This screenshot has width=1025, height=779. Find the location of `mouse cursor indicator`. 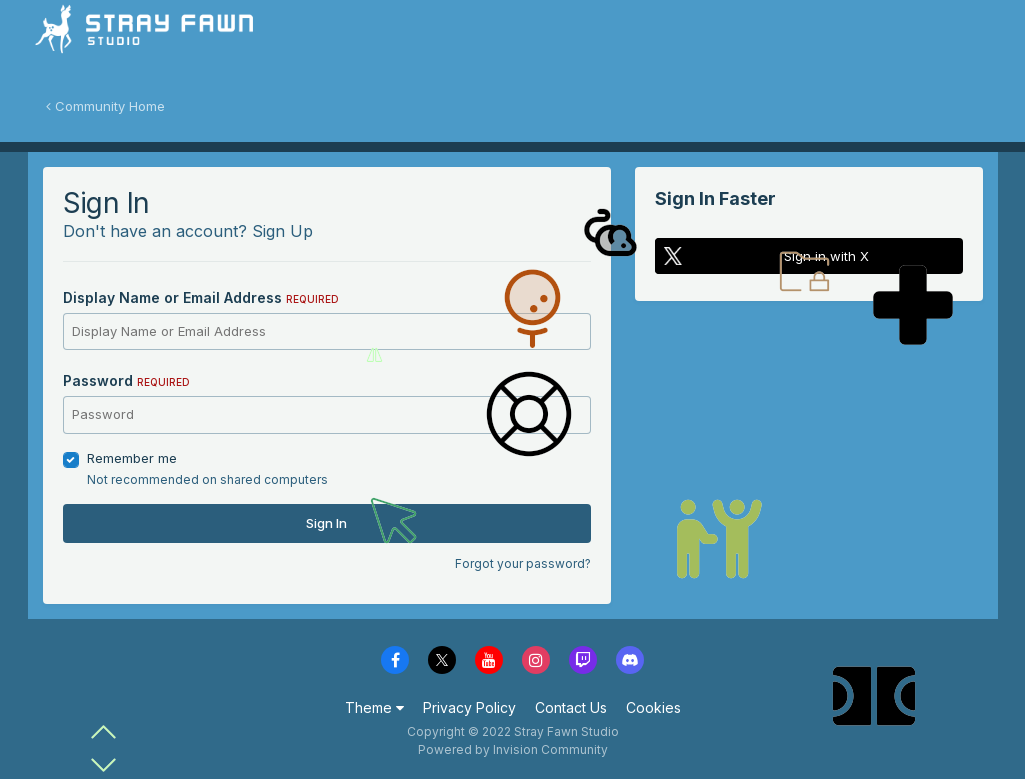

mouse cursor indicator is located at coordinates (393, 520).